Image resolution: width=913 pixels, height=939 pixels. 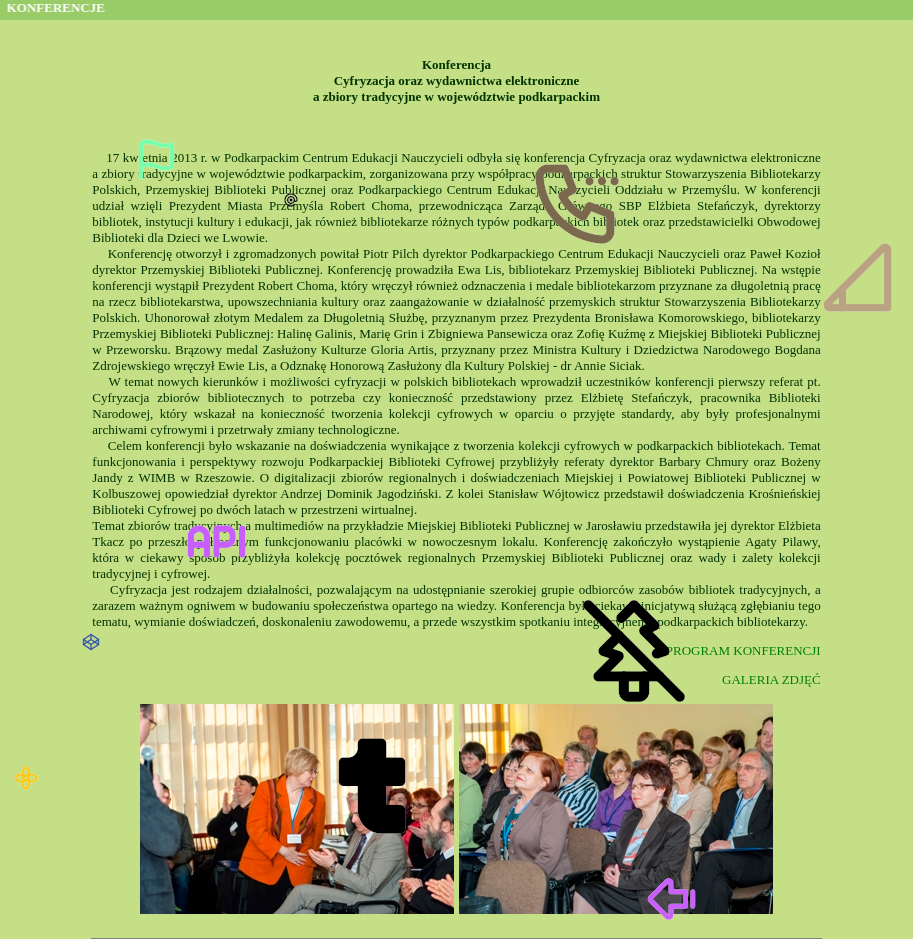 What do you see at coordinates (372, 786) in the screenshot?
I see `open tumblr app` at bounding box center [372, 786].